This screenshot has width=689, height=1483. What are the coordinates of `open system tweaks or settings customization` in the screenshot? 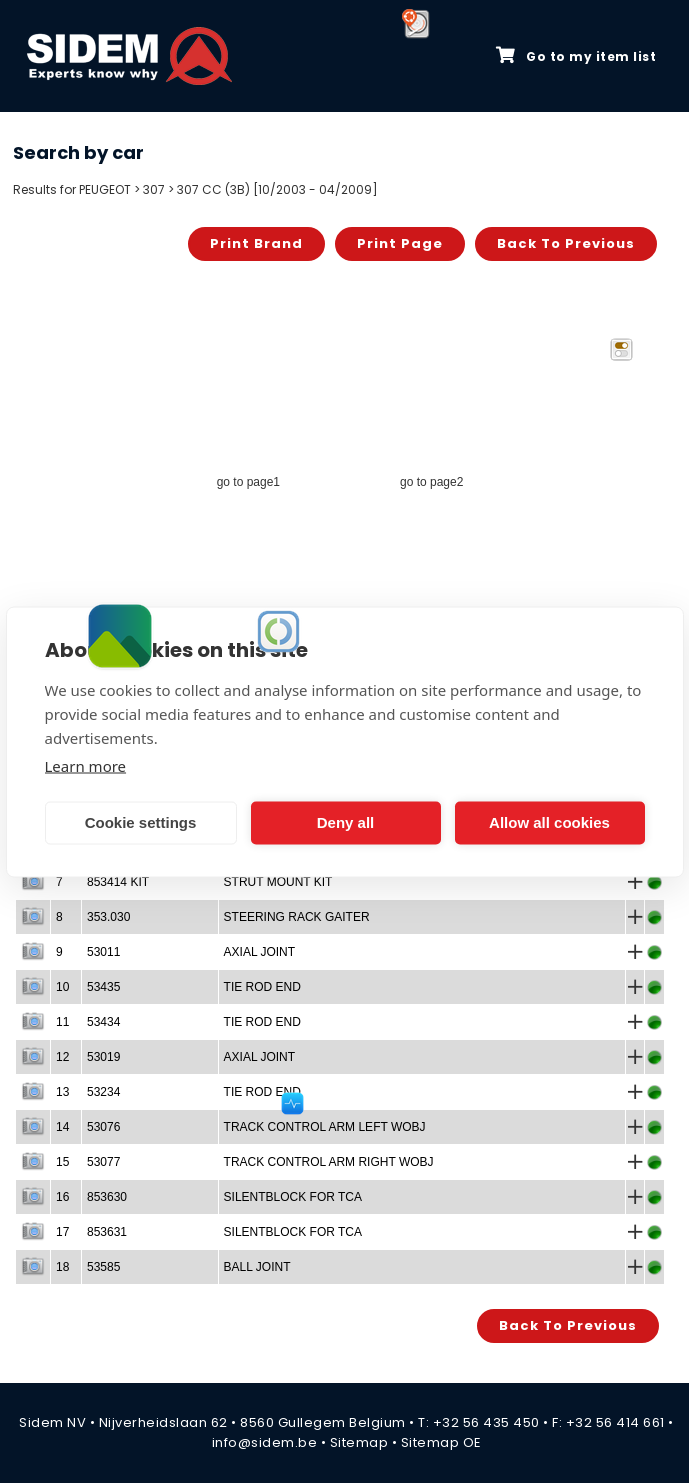 It's located at (621, 349).